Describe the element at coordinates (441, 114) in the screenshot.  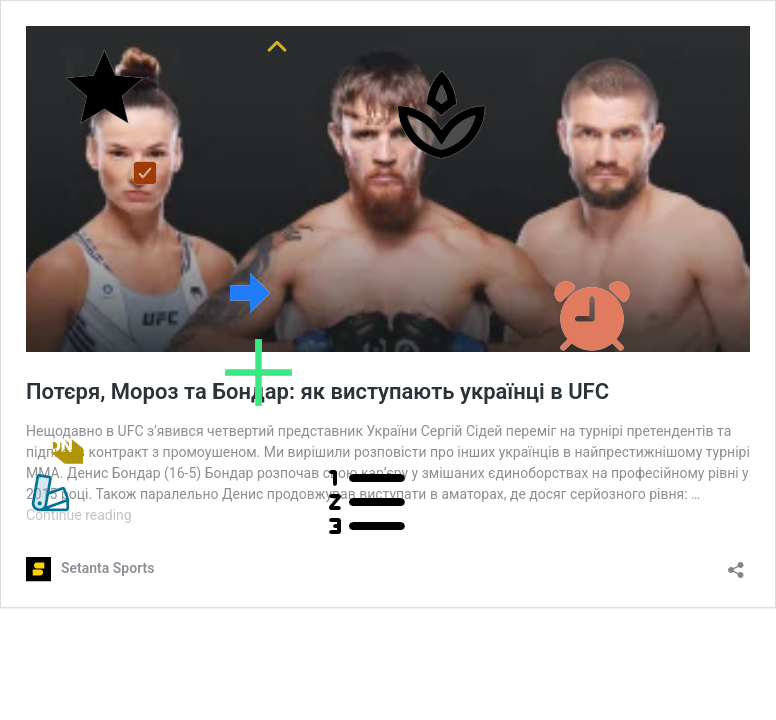
I see `access spa or wellness services` at that location.